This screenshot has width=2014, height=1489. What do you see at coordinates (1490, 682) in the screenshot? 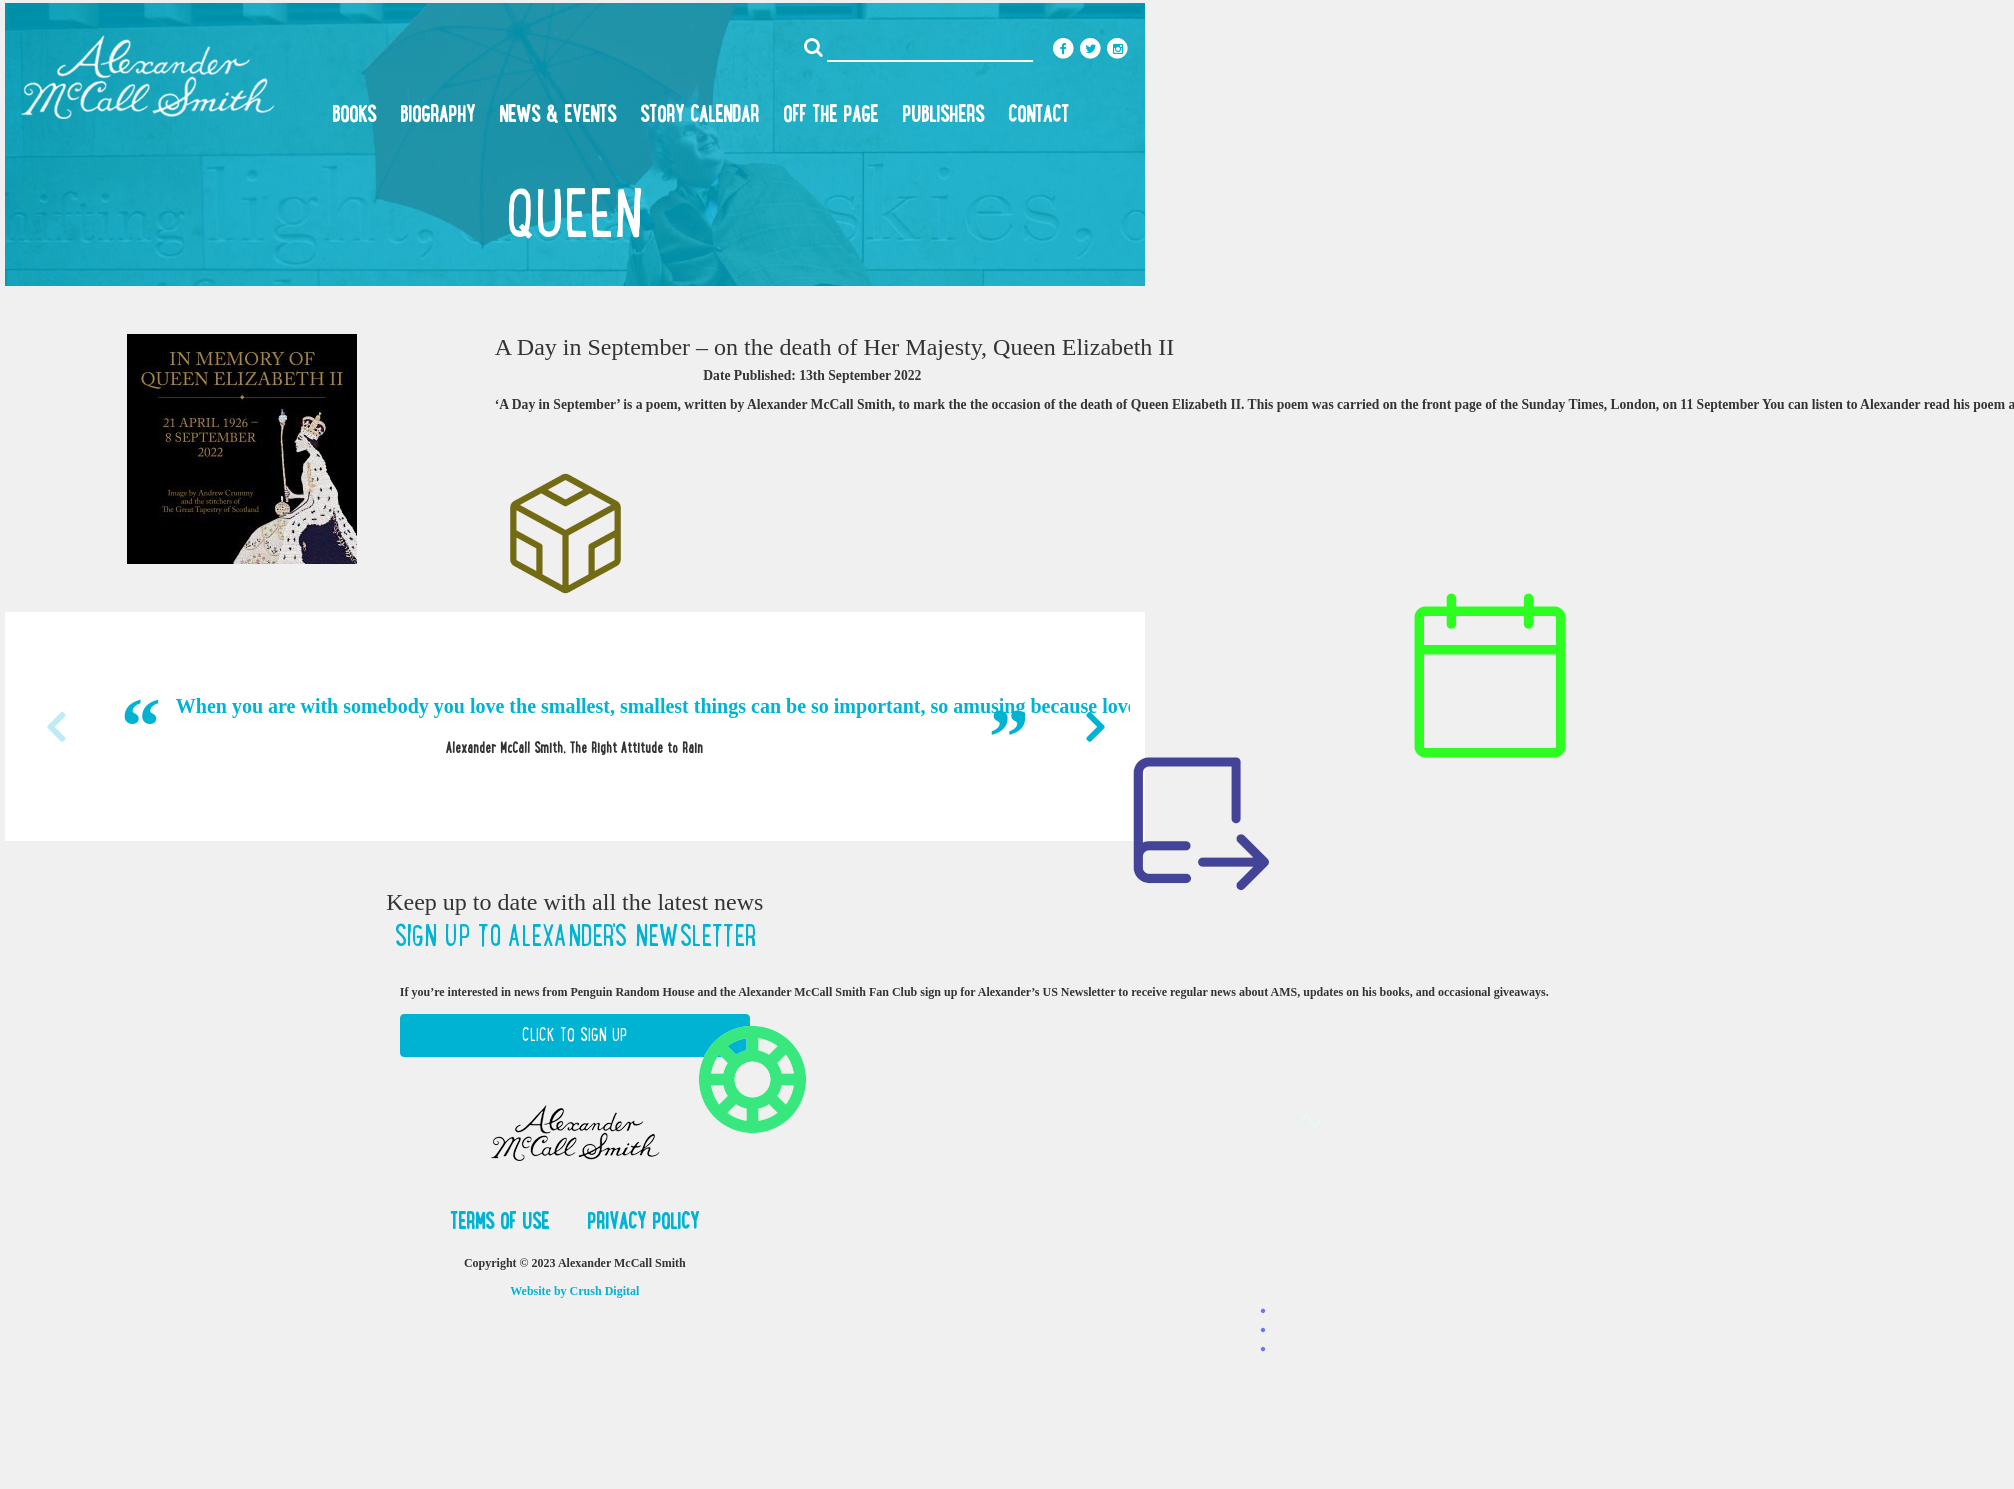
I see `view calendar` at bounding box center [1490, 682].